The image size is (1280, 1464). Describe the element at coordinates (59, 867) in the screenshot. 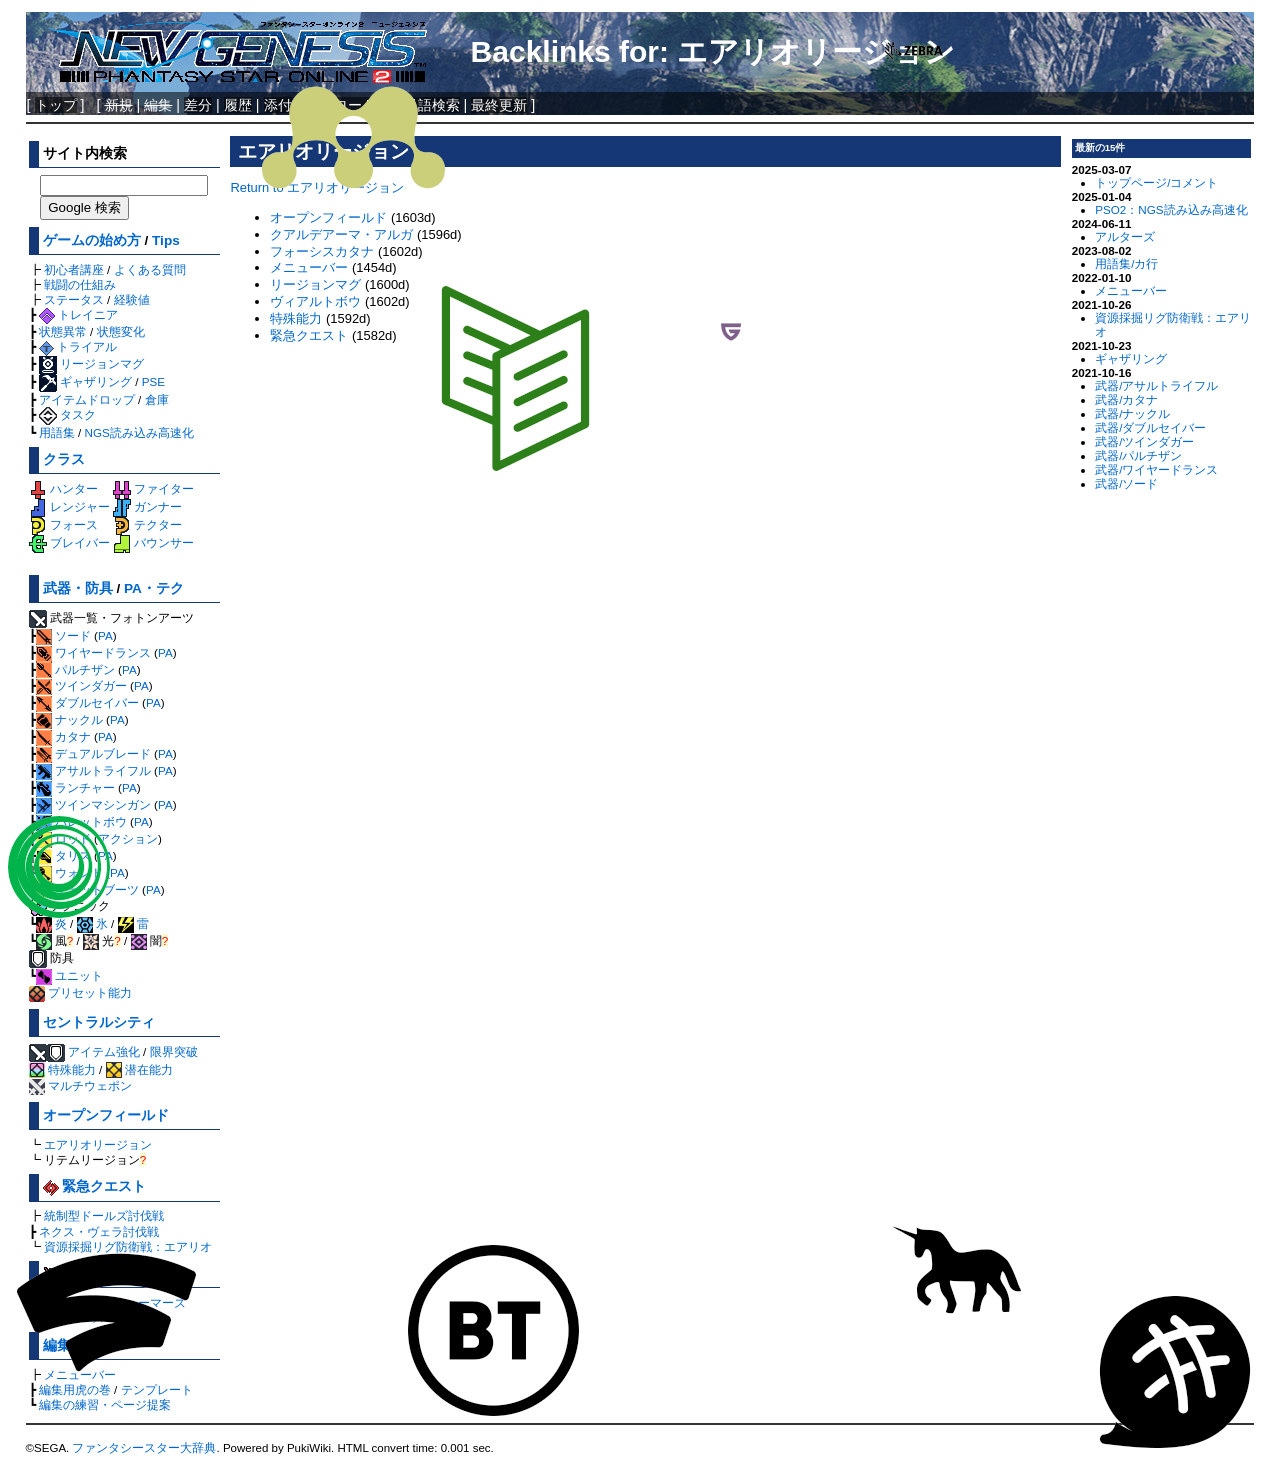

I see `open the Loop app` at that location.